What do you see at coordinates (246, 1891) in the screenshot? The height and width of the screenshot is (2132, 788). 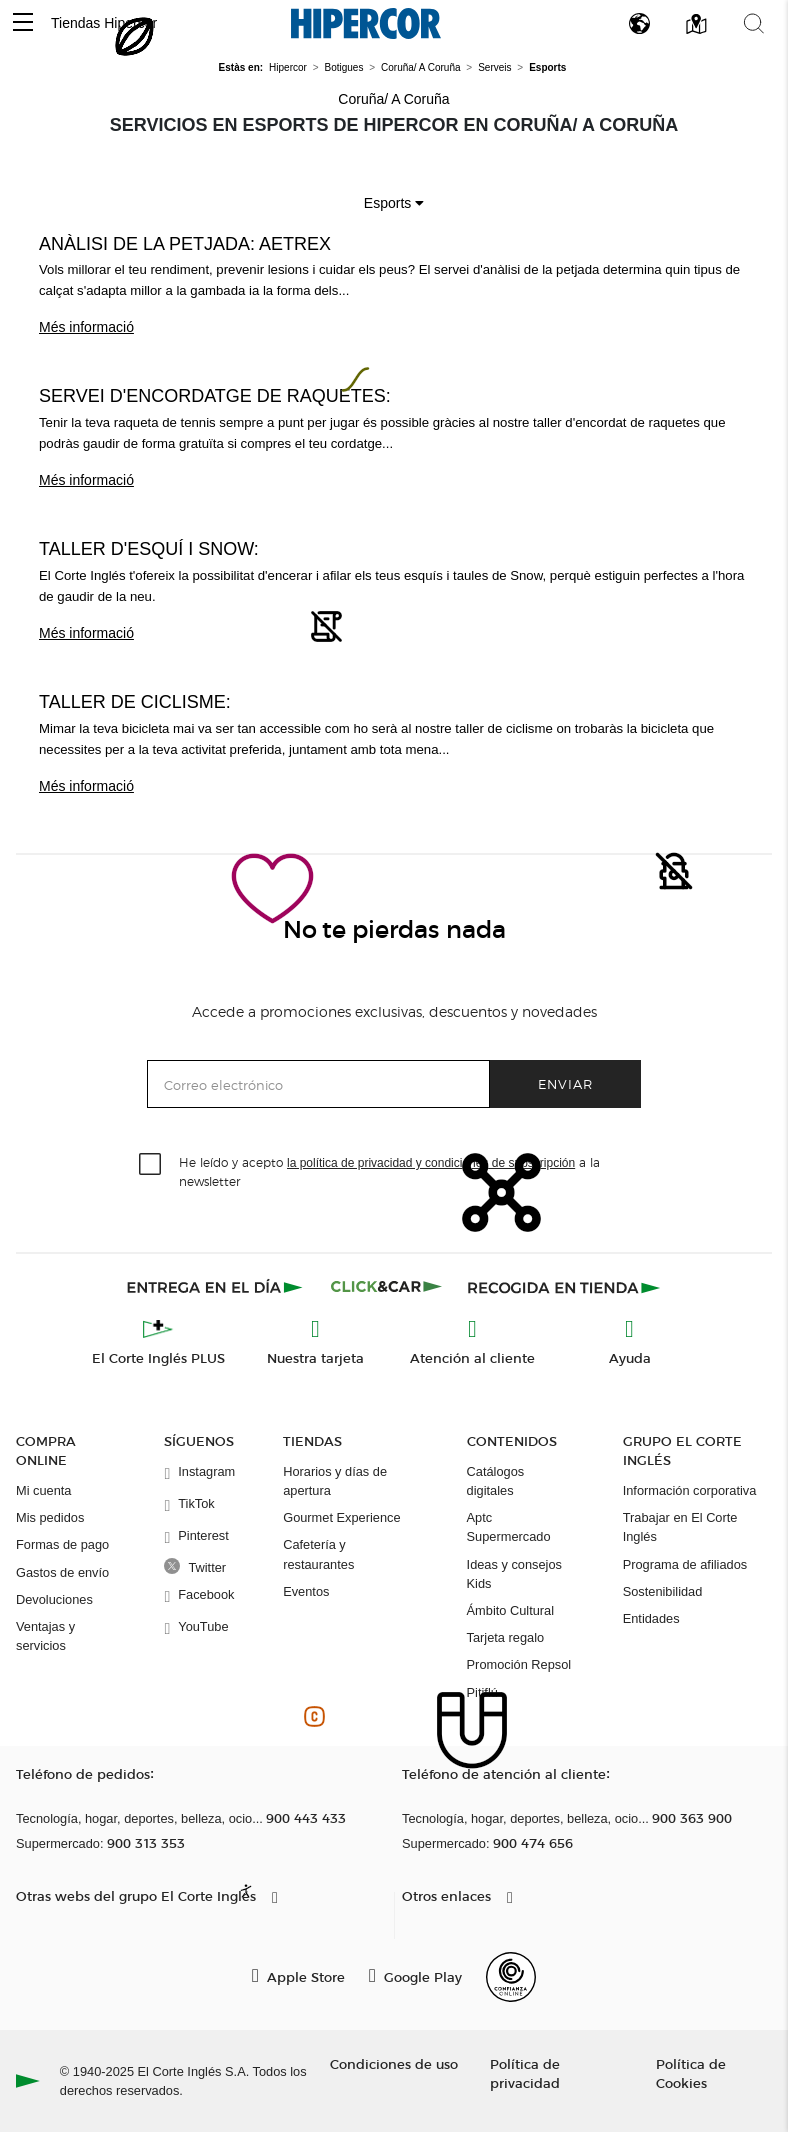 I see `access stretching or warm-up exercises` at bounding box center [246, 1891].